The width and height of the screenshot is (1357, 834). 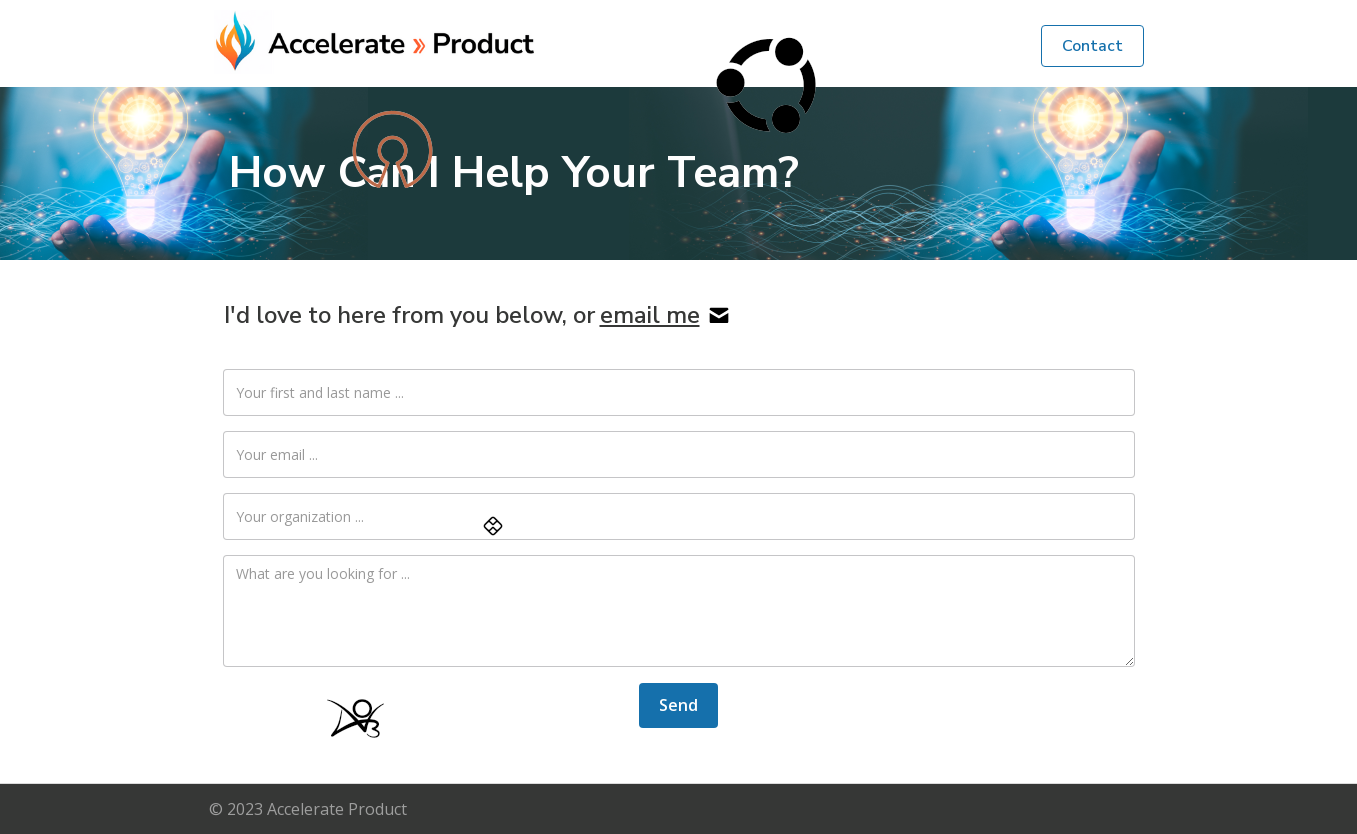 What do you see at coordinates (355, 718) in the screenshot?
I see `open Archive of Our Own (AO3) website` at bounding box center [355, 718].